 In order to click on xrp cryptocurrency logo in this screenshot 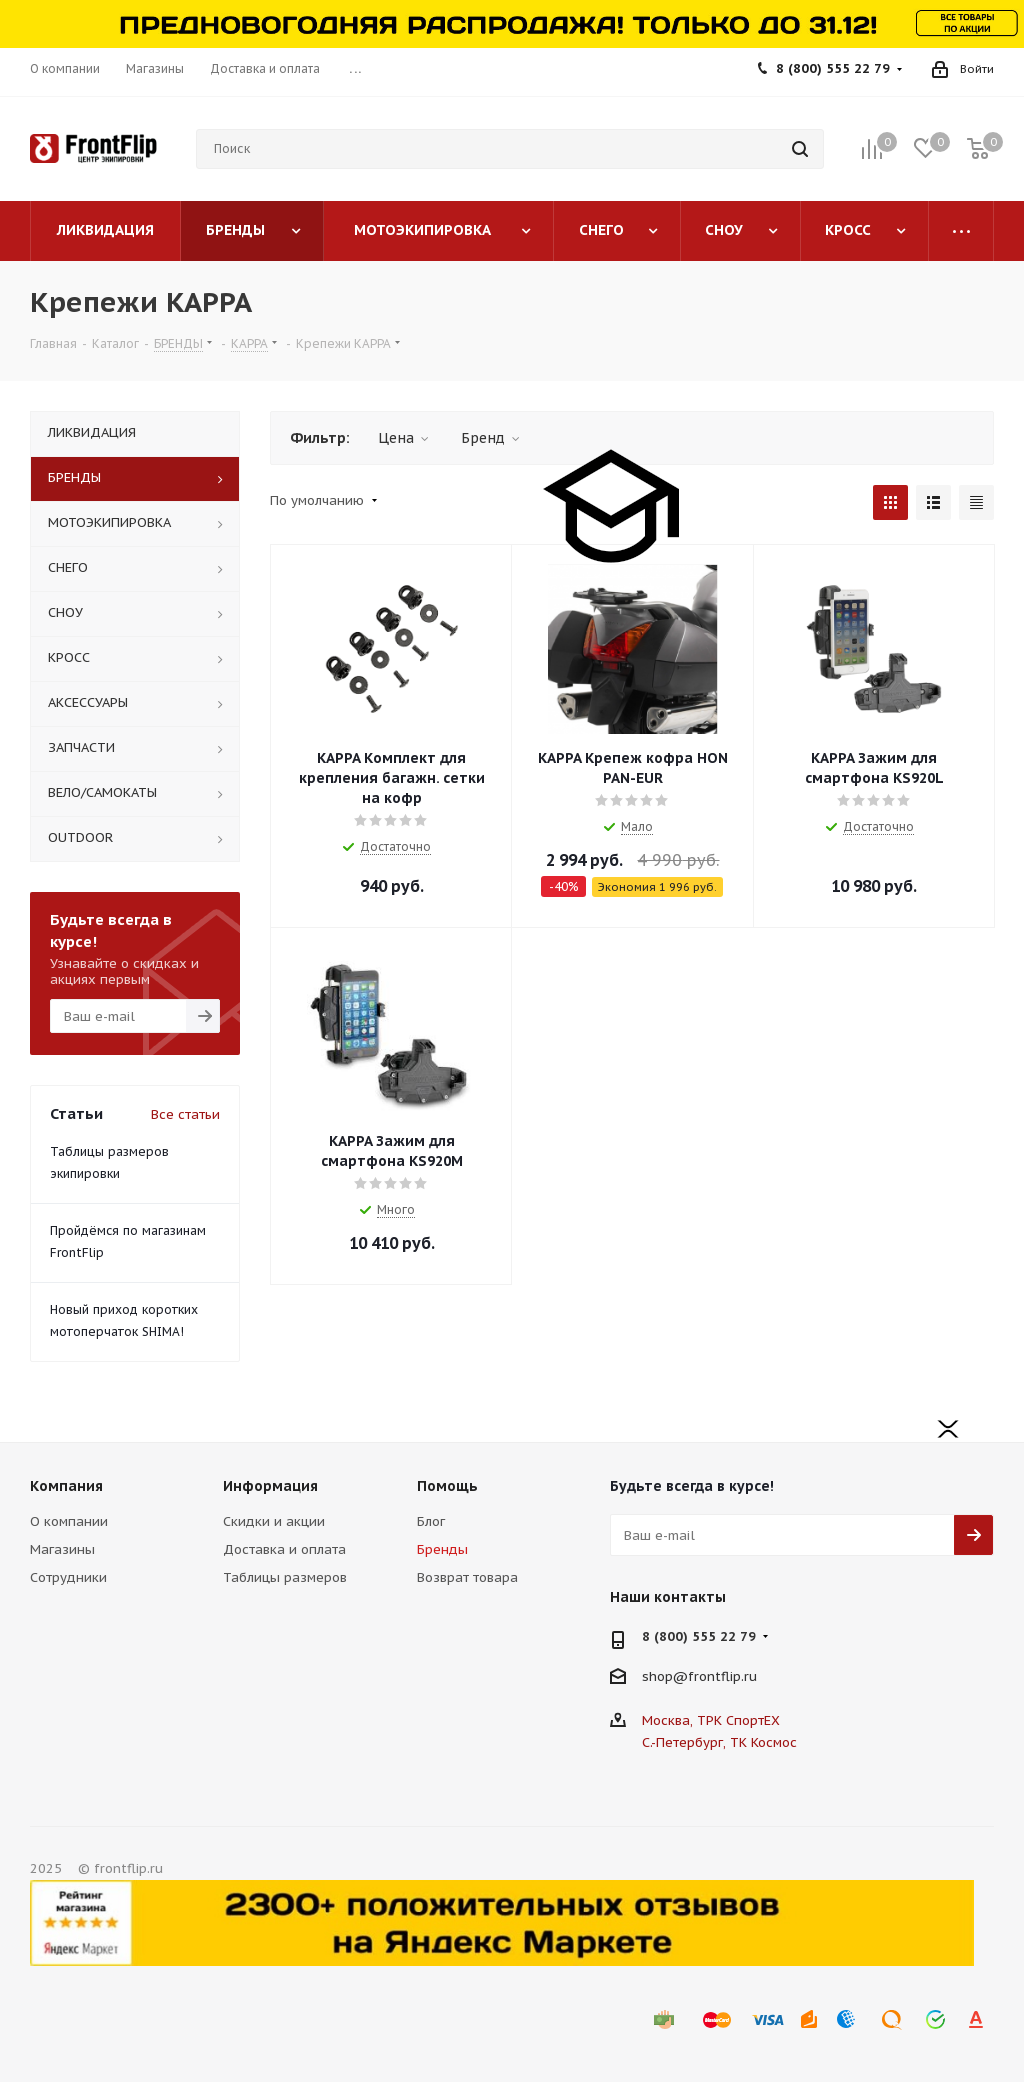, I will do `click(948, 1429)`.